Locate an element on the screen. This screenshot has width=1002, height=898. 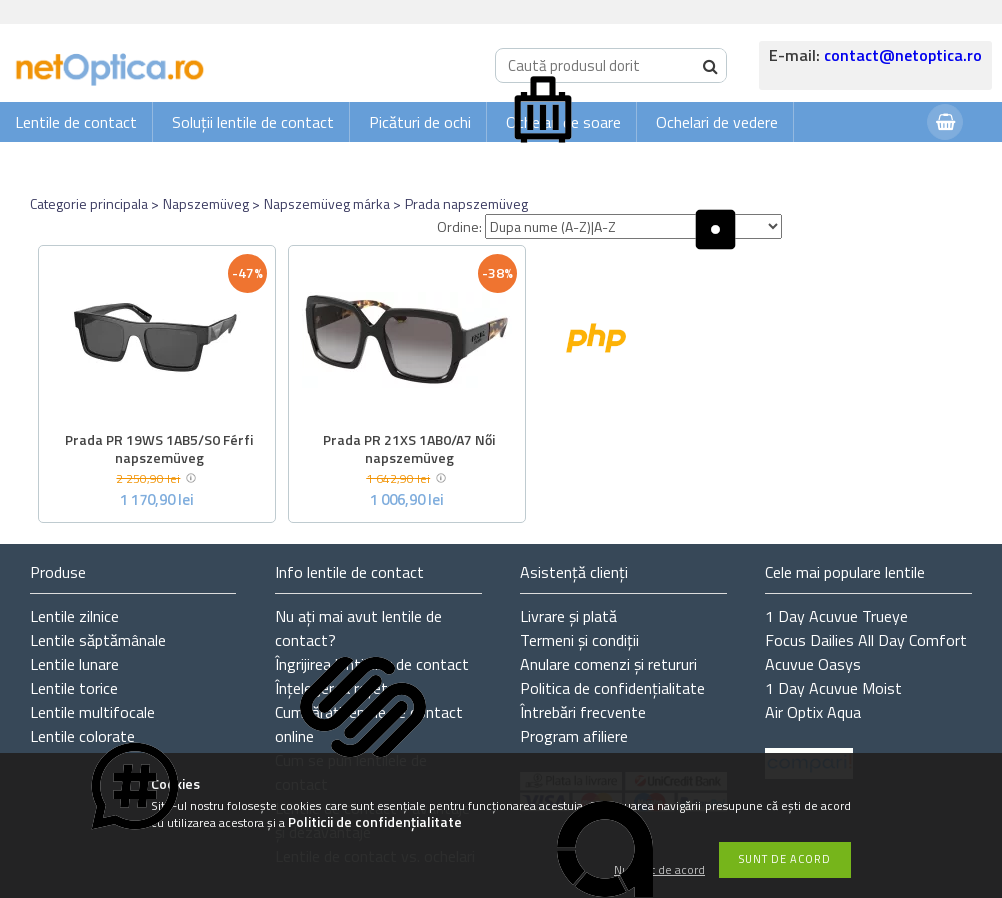
visit or link to Squarespace website is located at coordinates (363, 707).